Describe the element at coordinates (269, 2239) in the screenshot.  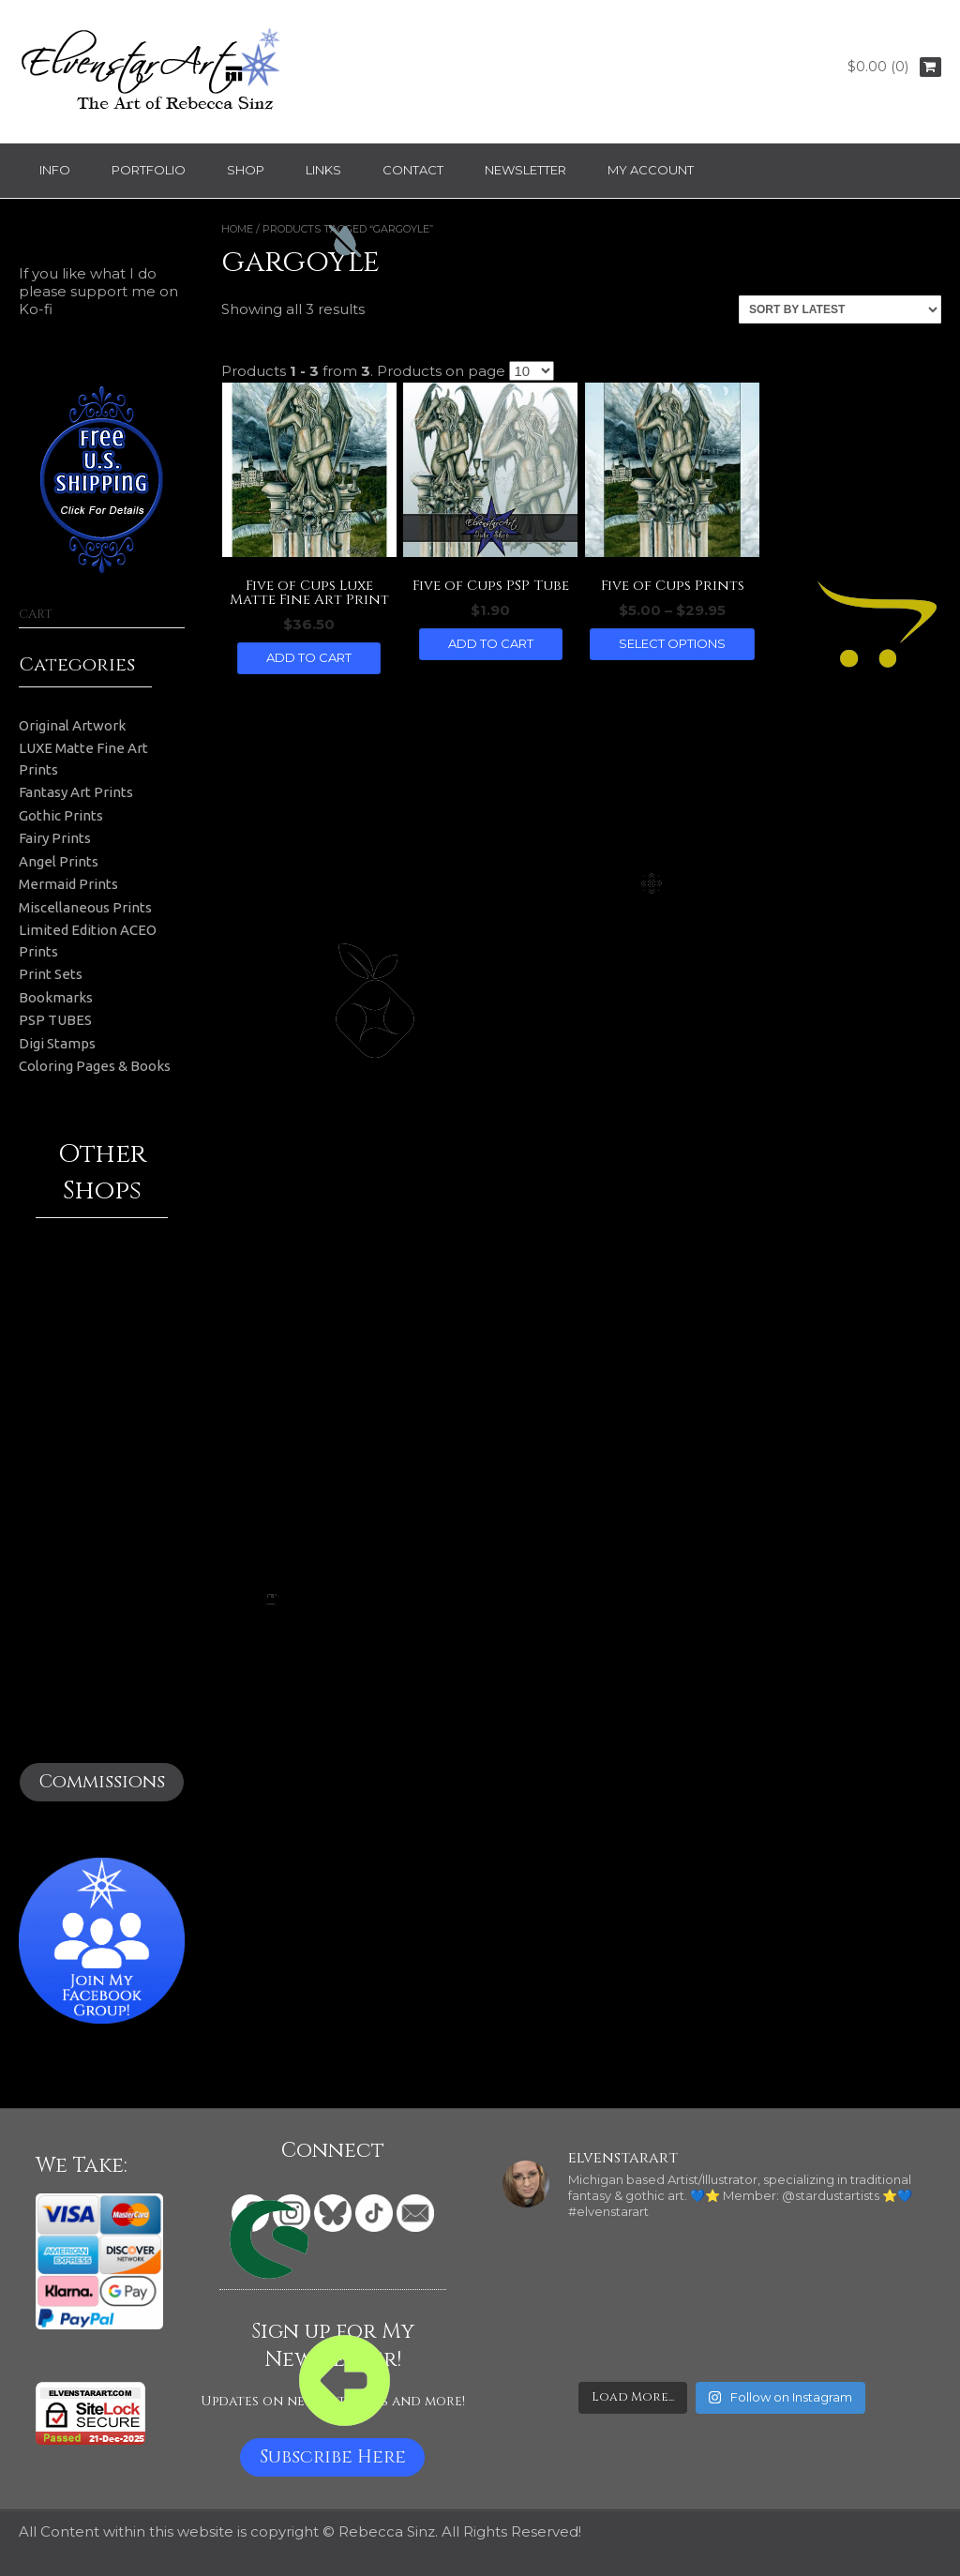
I see `shopware e-commerce platform logo` at that location.